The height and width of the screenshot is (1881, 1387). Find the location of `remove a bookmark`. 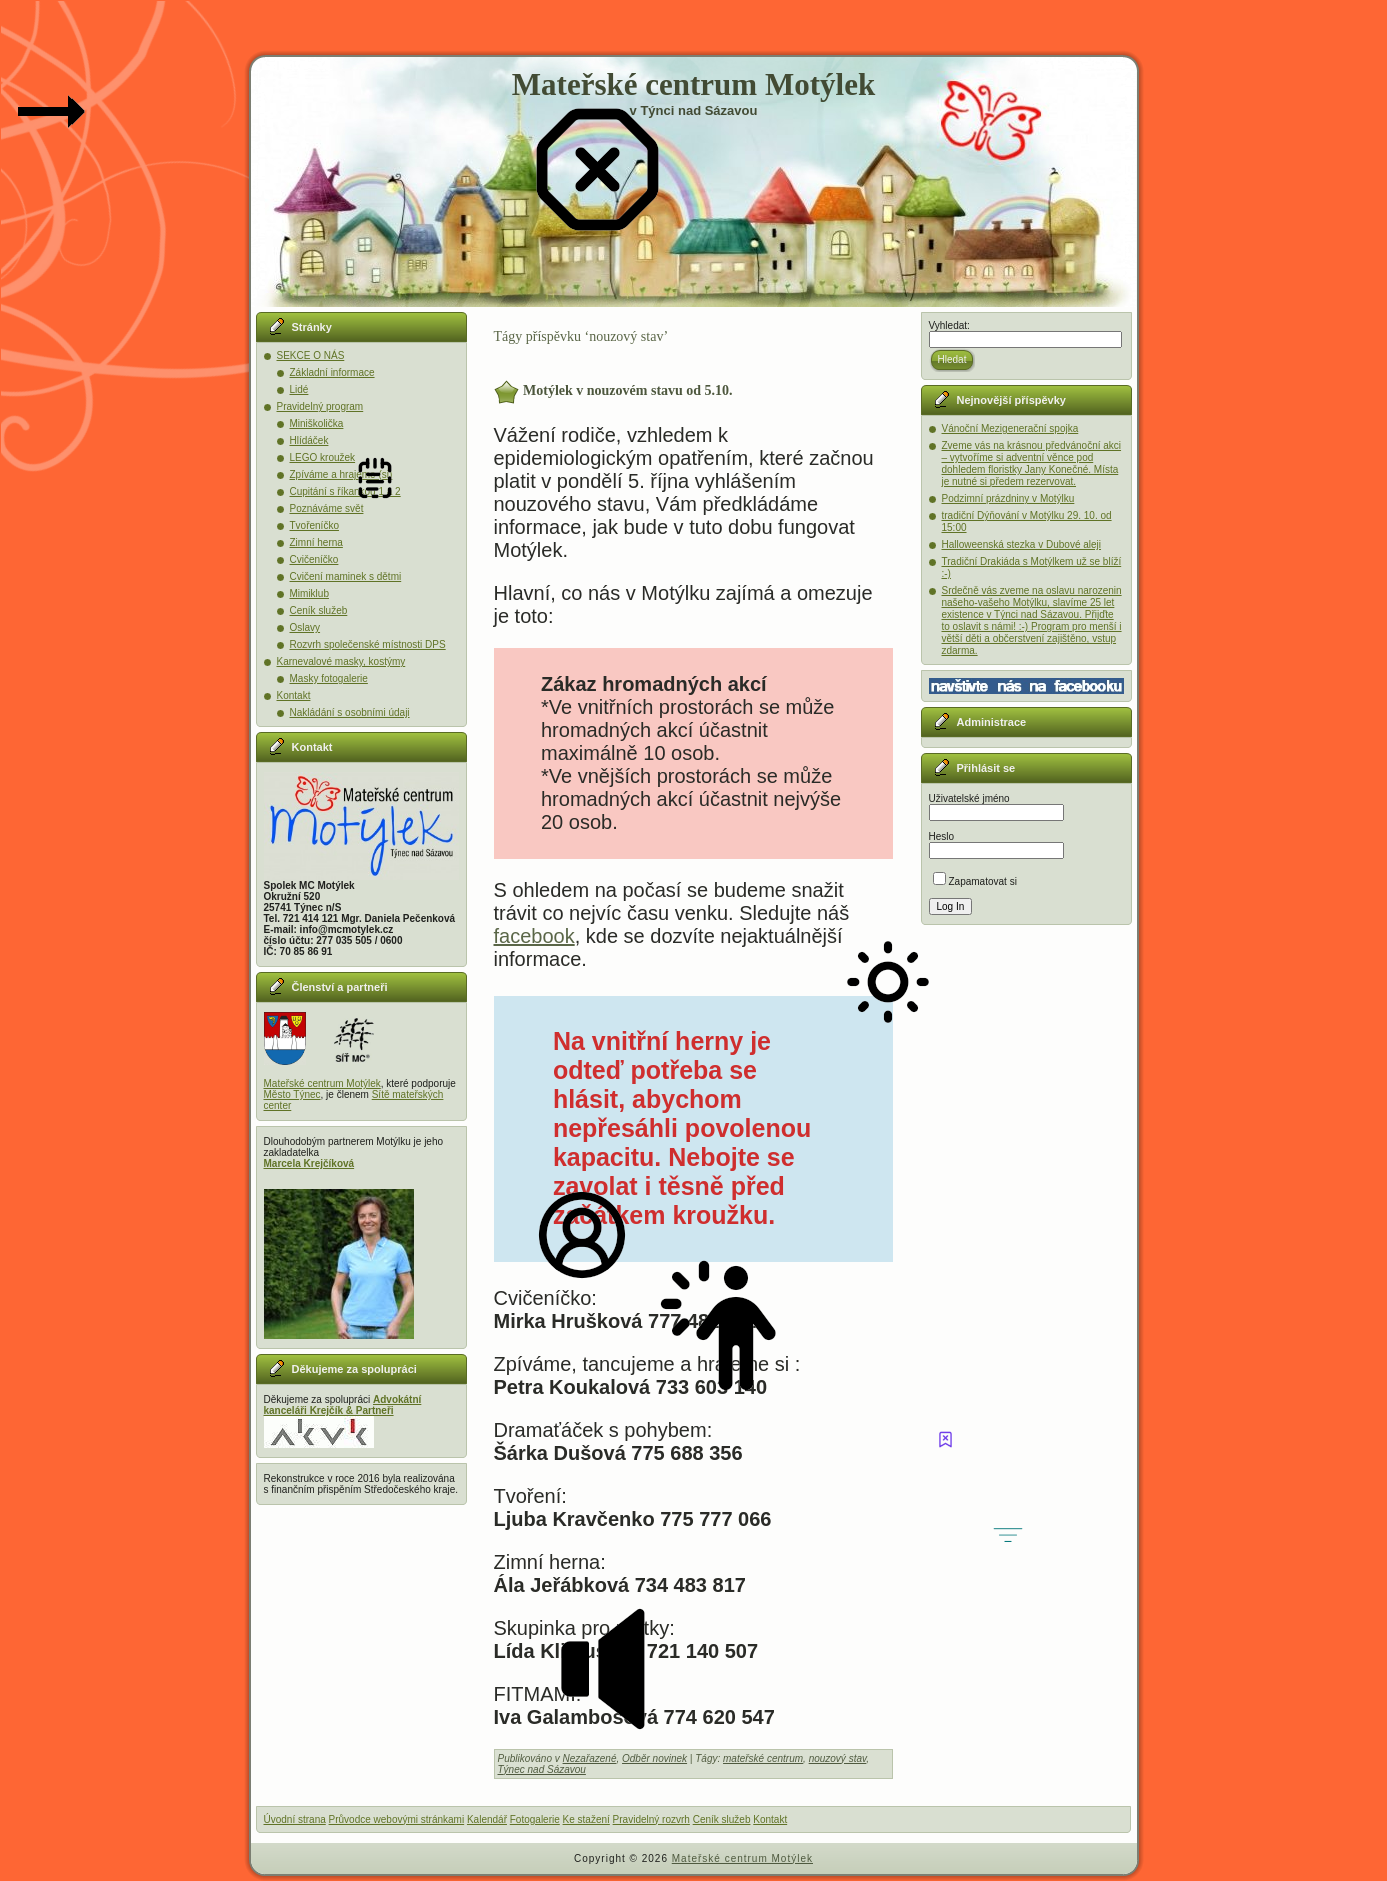

remove a bookmark is located at coordinates (945, 1439).